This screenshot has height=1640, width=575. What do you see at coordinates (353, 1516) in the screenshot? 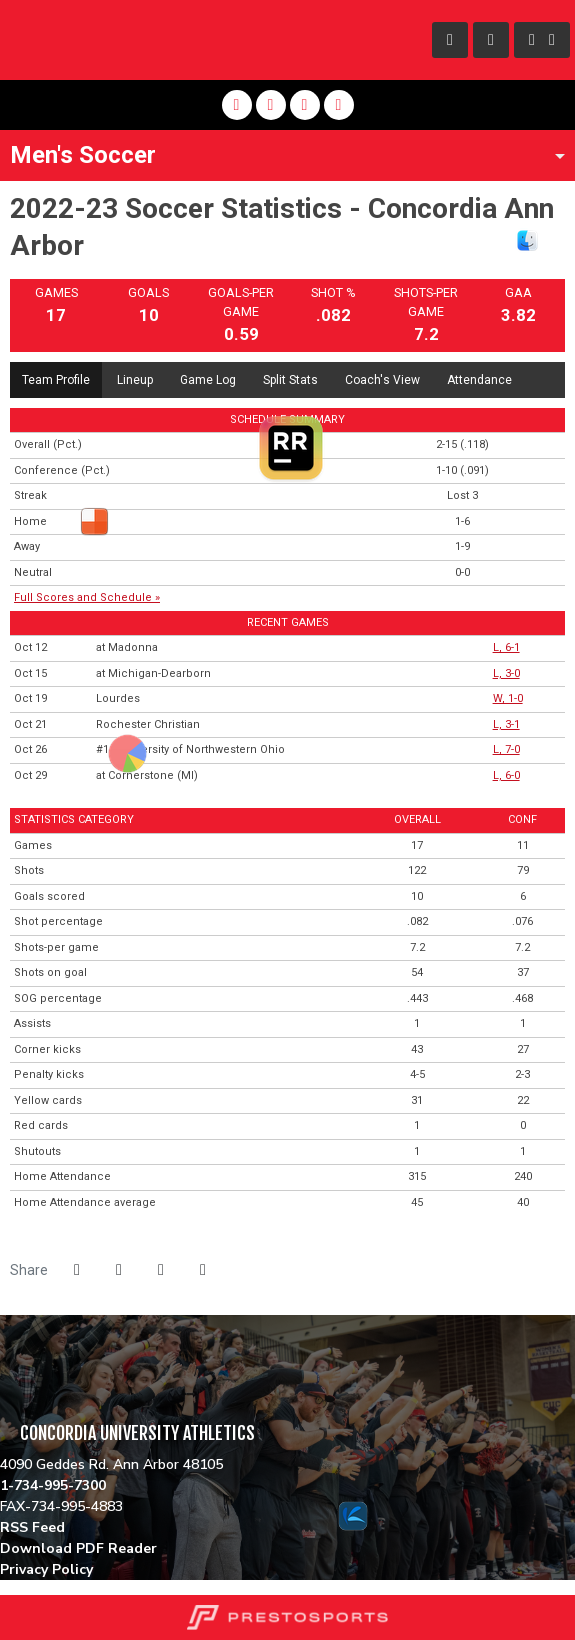
I see `launch the KaOS linux distribution app` at bounding box center [353, 1516].